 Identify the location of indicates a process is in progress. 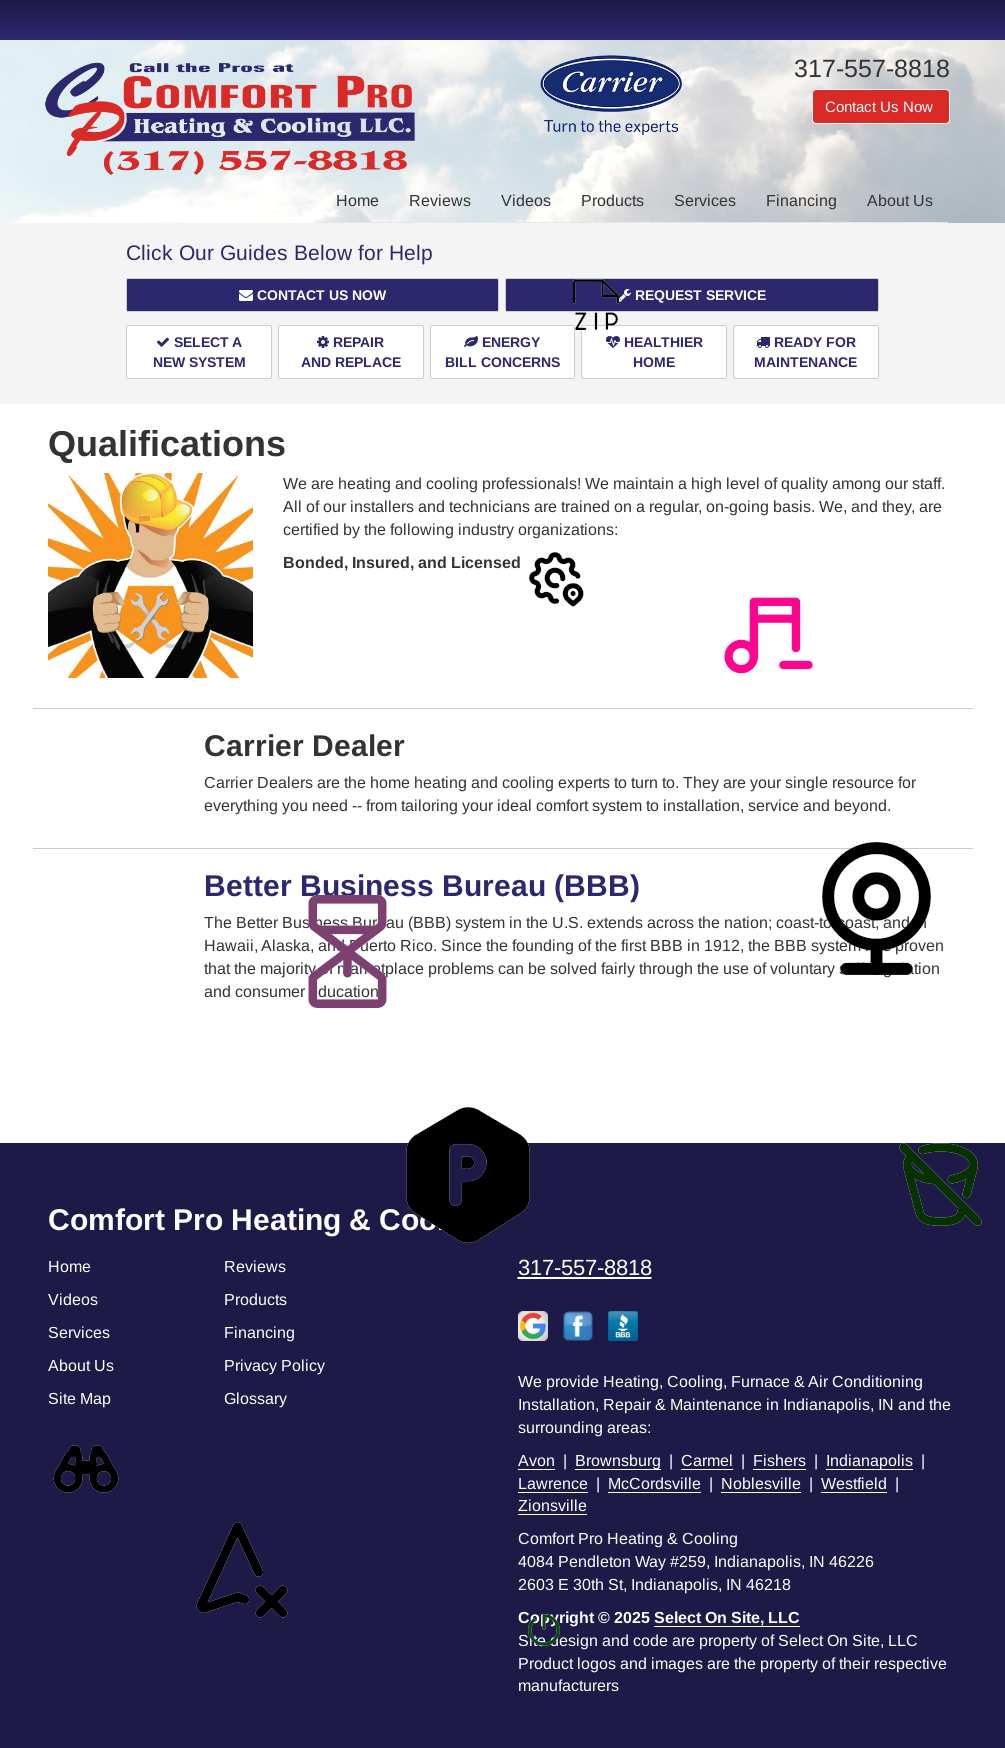
(347, 951).